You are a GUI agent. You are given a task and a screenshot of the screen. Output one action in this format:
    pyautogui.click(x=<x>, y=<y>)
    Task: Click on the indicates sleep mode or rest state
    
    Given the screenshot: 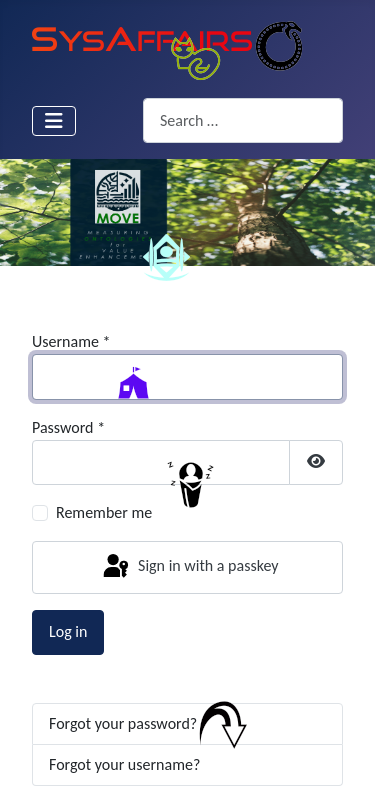 What is the action you would take?
    pyautogui.click(x=191, y=485)
    